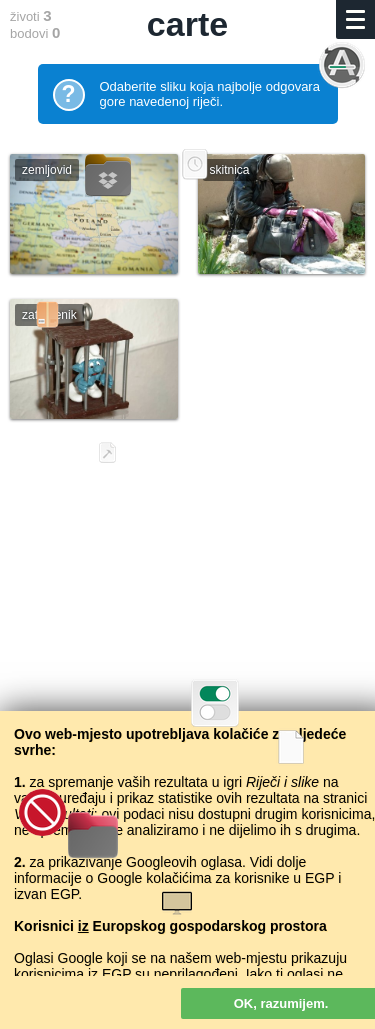 The height and width of the screenshot is (1029, 375). Describe the element at coordinates (342, 65) in the screenshot. I see `open the software update manager` at that location.